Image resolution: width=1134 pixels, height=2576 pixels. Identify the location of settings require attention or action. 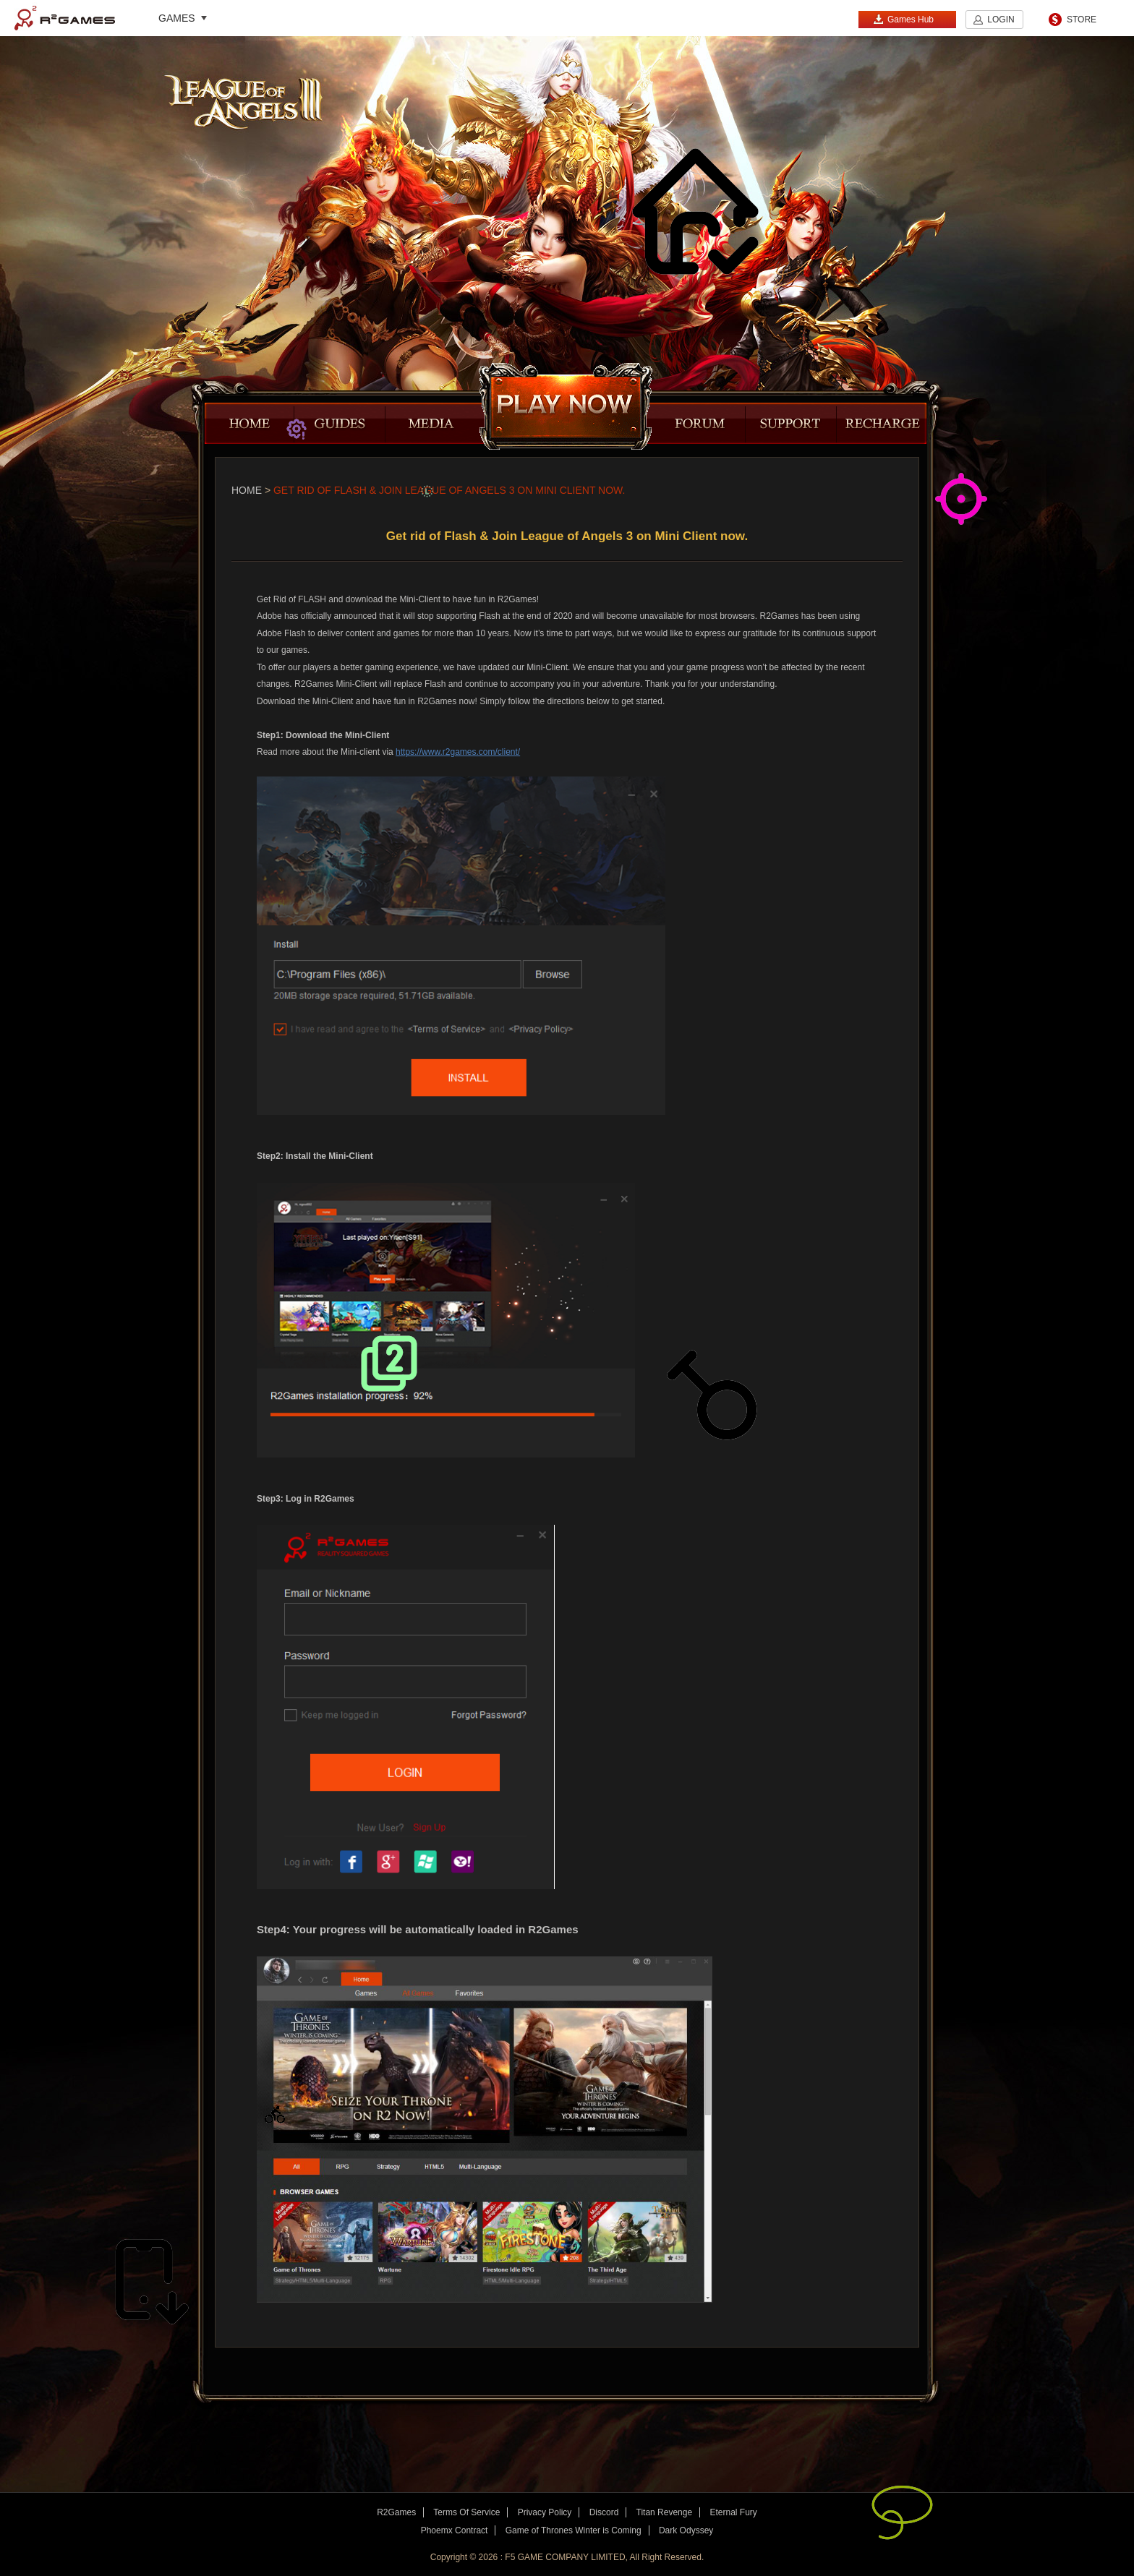
(297, 429).